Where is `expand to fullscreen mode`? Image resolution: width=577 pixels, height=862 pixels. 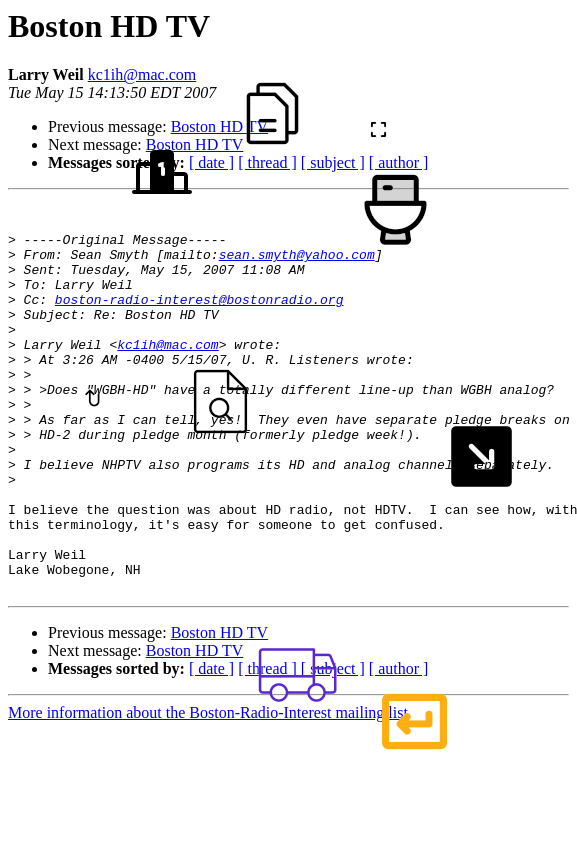 expand to fullscreen mode is located at coordinates (378, 129).